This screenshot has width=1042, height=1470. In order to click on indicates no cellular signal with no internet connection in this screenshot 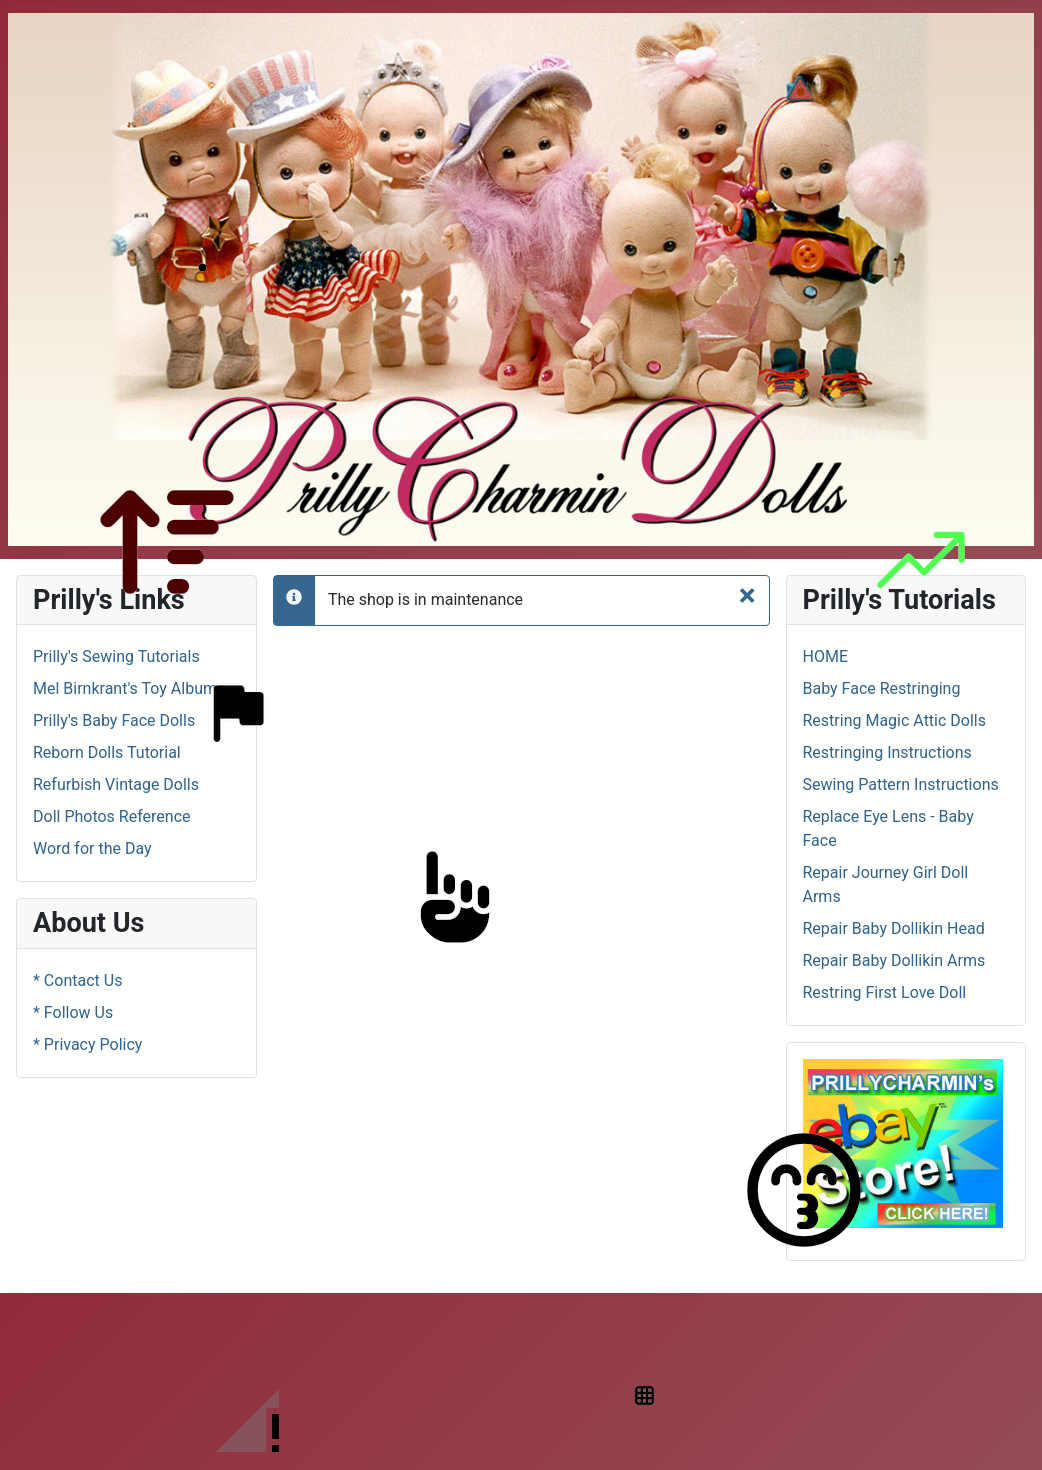, I will do `click(247, 1420)`.